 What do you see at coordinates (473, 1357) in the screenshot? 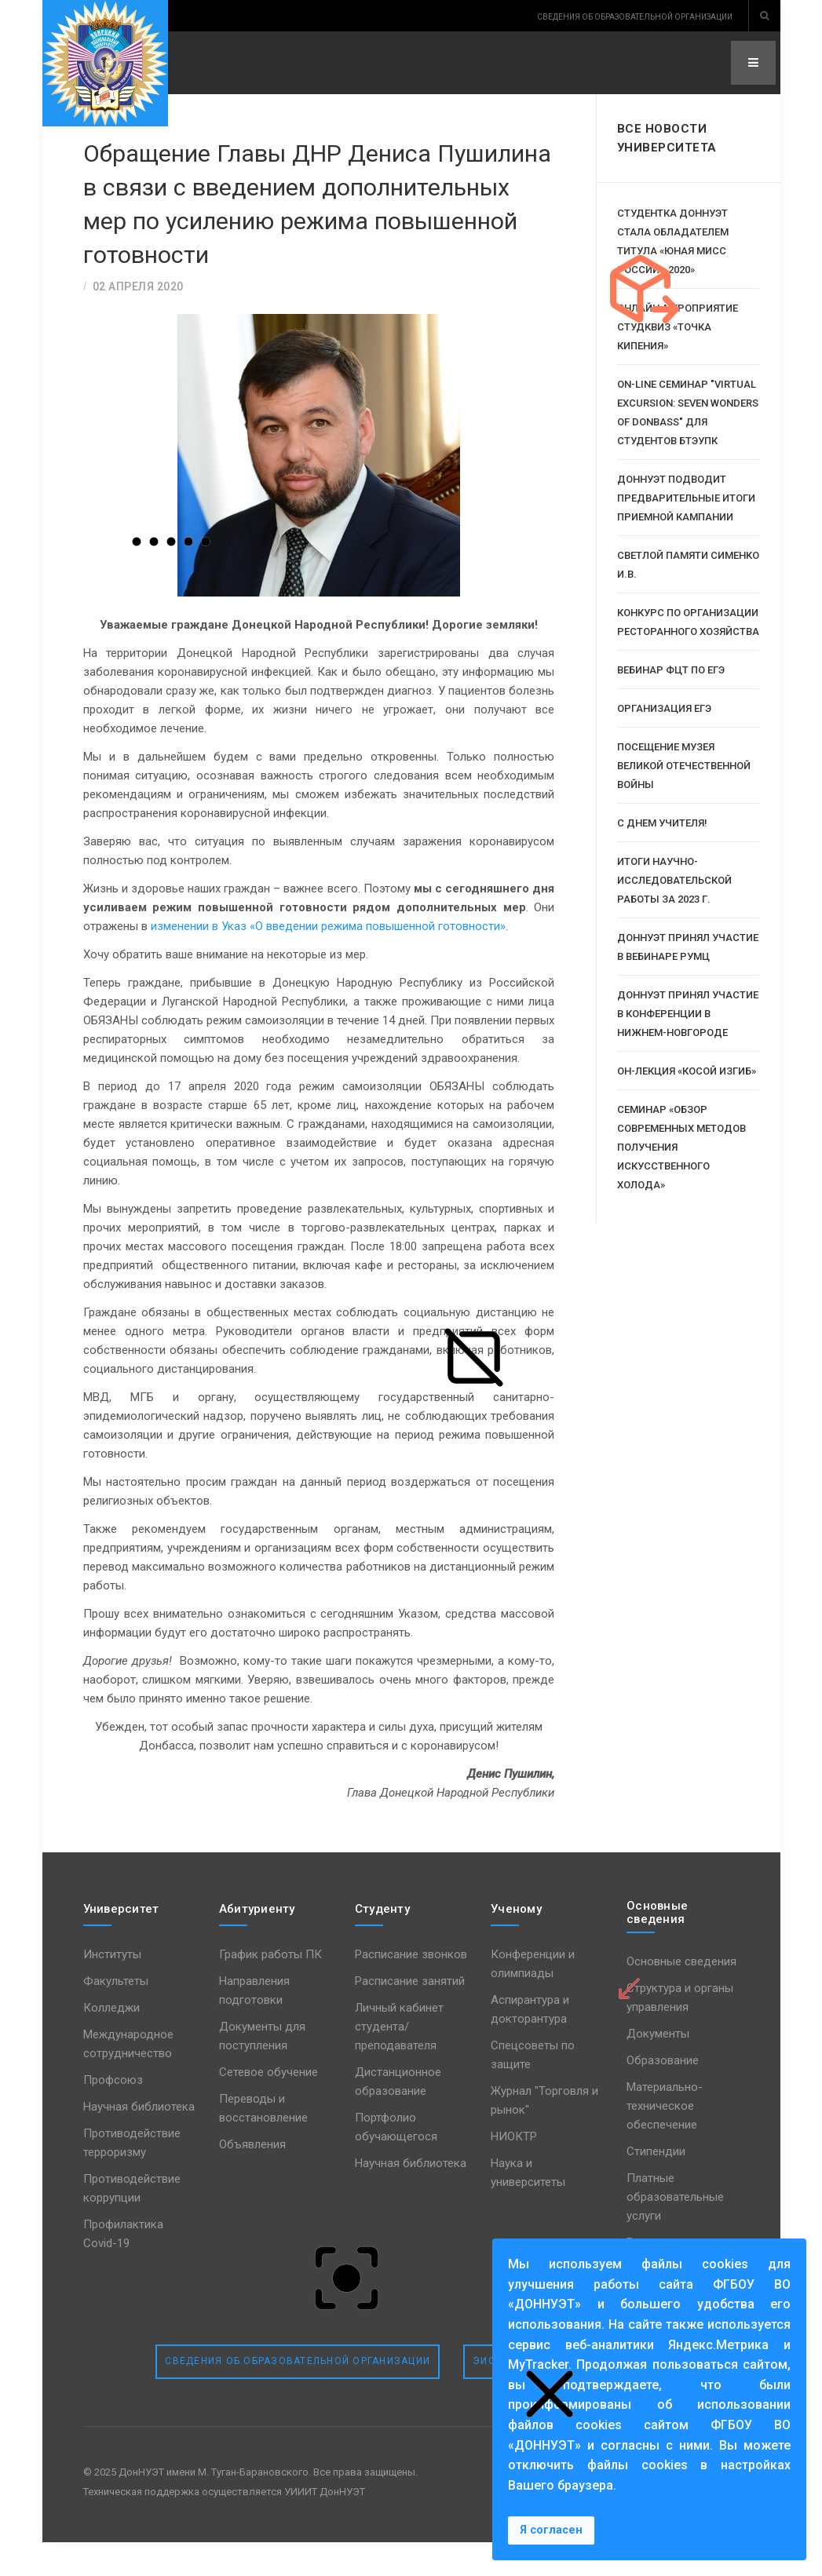
I see `disable or hide a square element` at bounding box center [473, 1357].